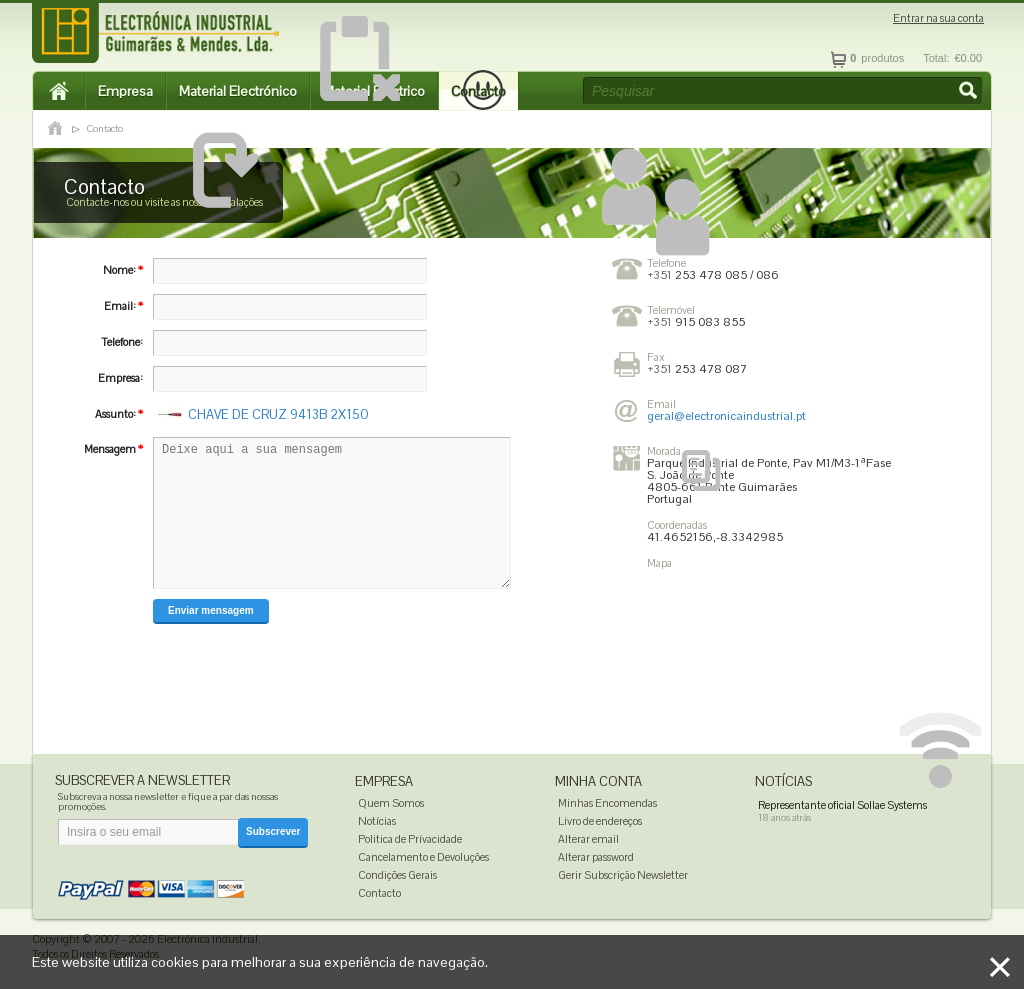  What do you see at coordinates (483, 90) in the screenshot?
I see `access people and smiley emoji category` at bounding box center [483, 90].